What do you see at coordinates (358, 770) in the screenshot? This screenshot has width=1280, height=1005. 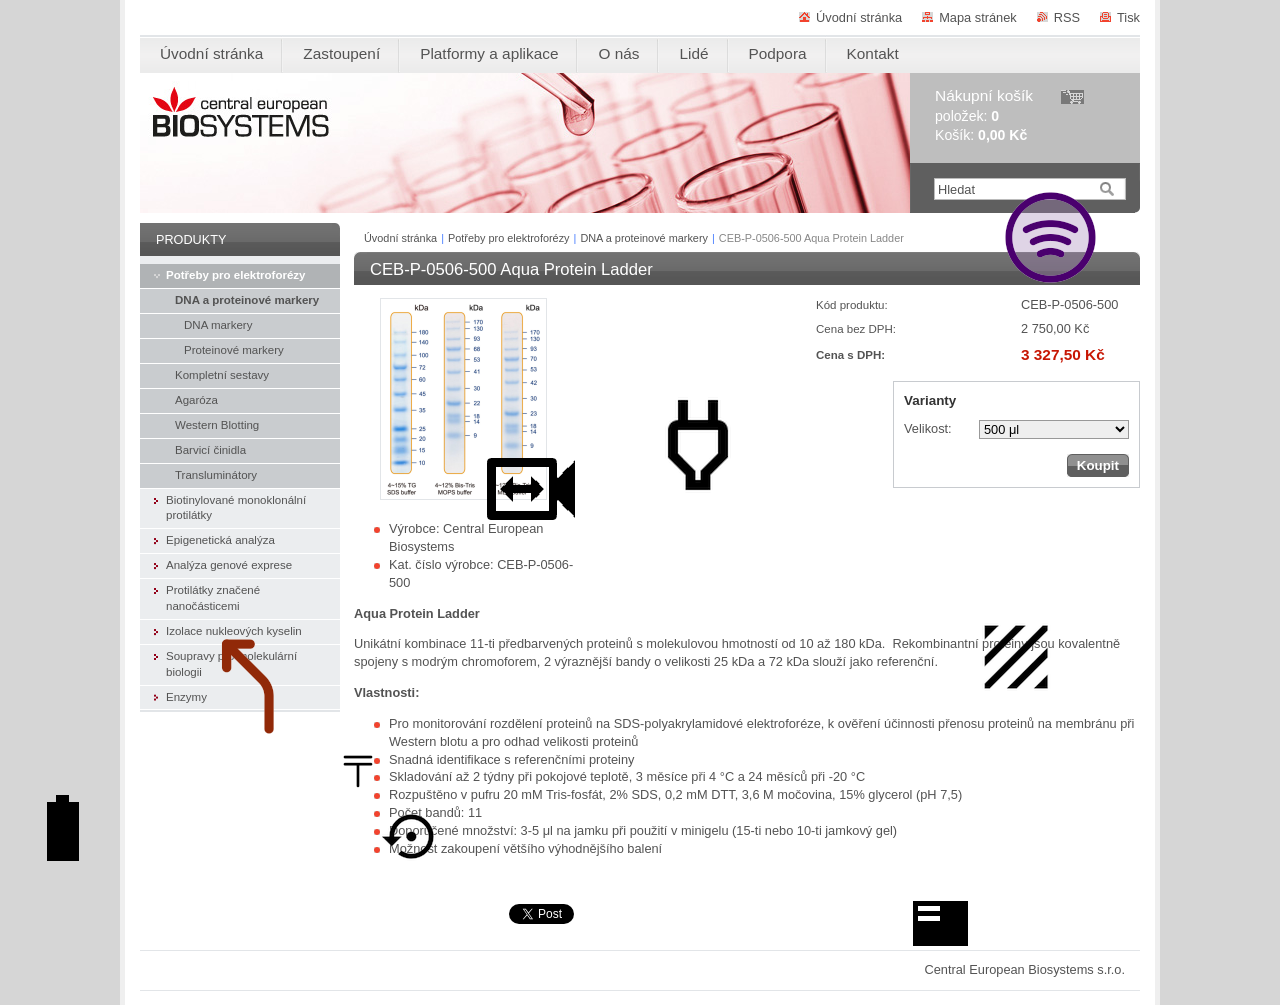 I see `display prices in kazakhstani tenge` at bounding box center [358, 770].